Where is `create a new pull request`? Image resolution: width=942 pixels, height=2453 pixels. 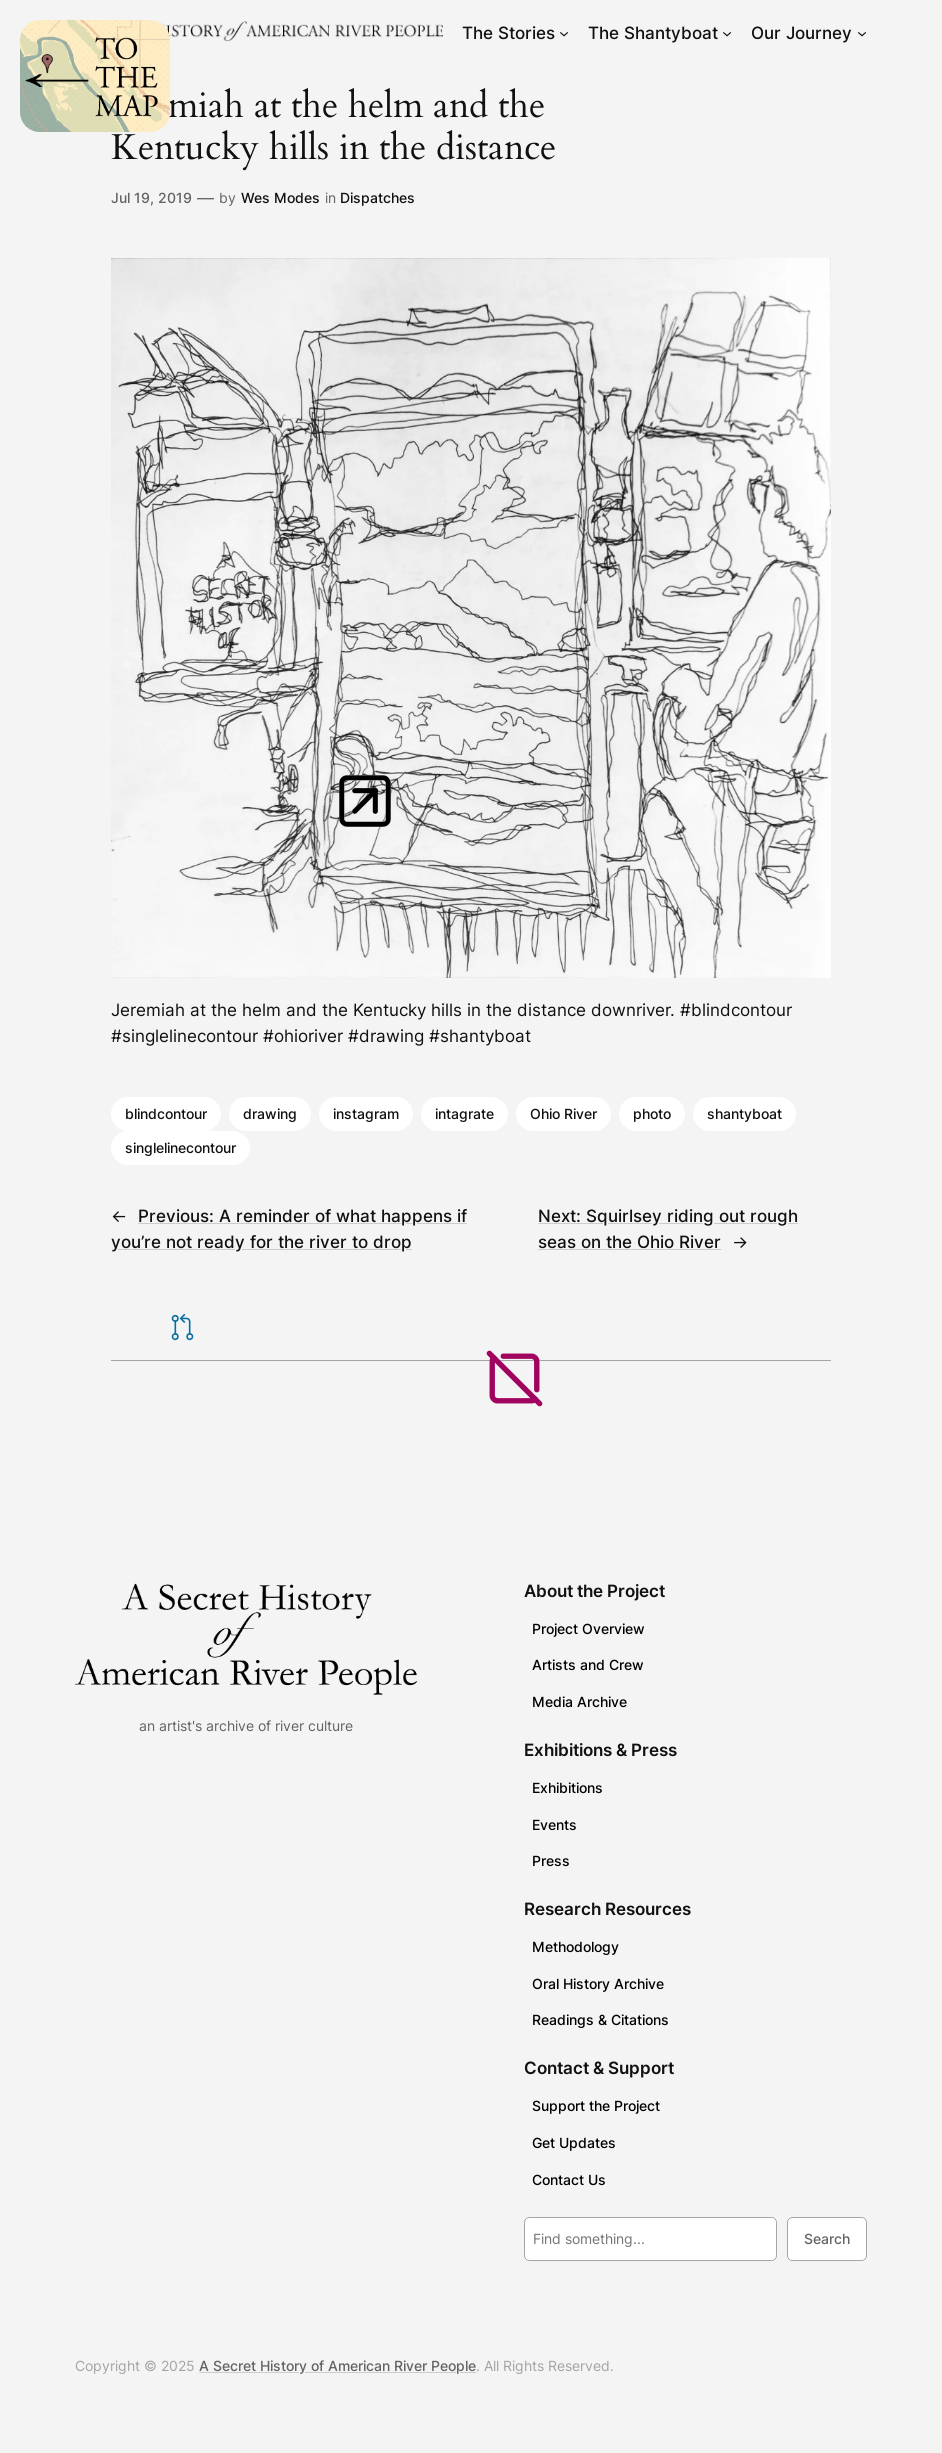 create a new pull request is located at coordinates (182, 1327).